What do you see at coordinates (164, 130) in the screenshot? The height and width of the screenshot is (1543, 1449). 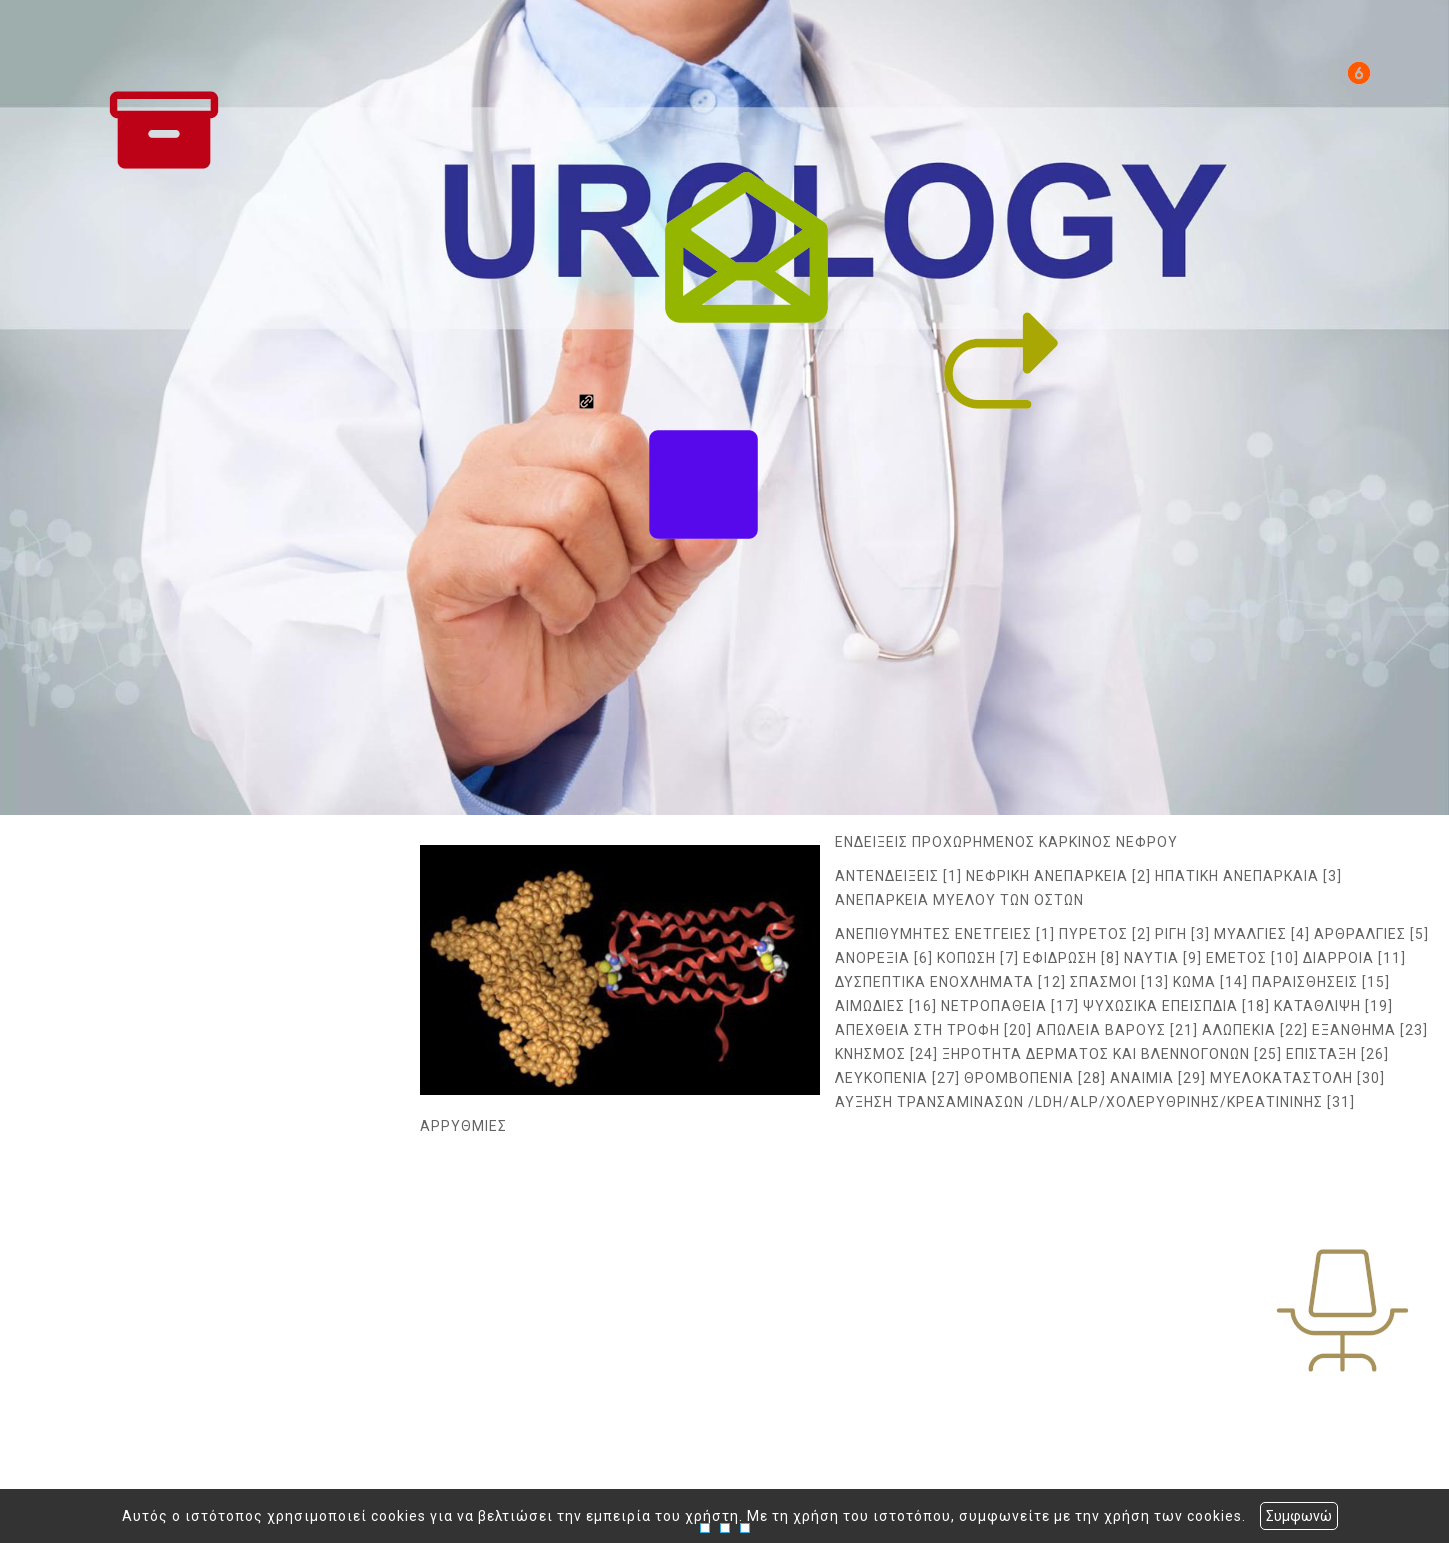 I see `archive this item` at bounding box center [164, 130].